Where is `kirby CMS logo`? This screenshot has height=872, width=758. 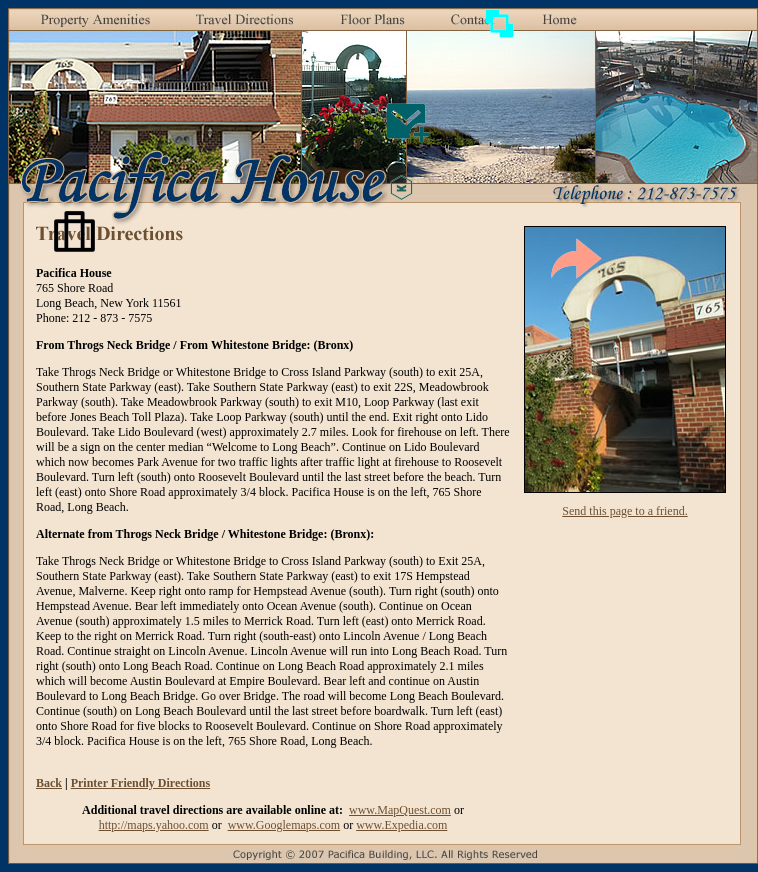 kirby CMS logo is located at coordinates (401, 187).